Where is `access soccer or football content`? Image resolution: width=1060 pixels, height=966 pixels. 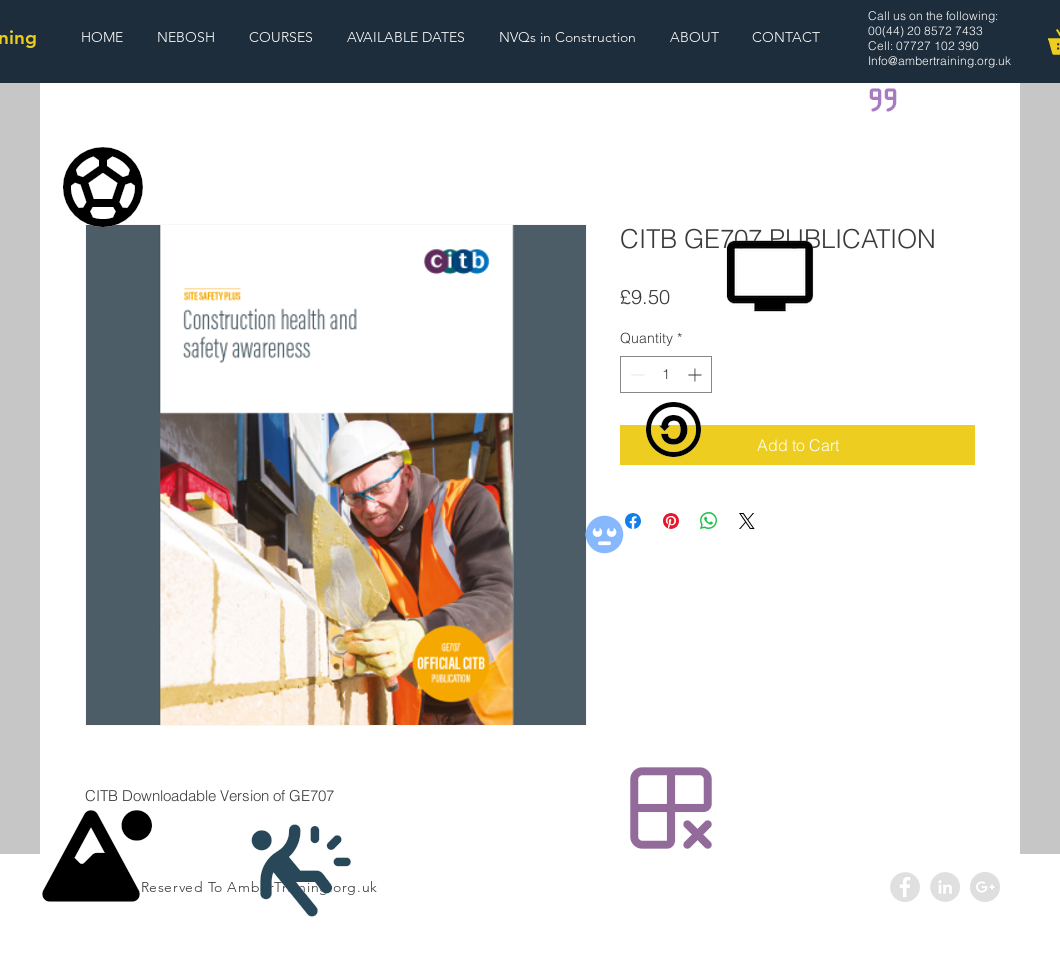
access soccer or football content is located at coordinates (103, 187).